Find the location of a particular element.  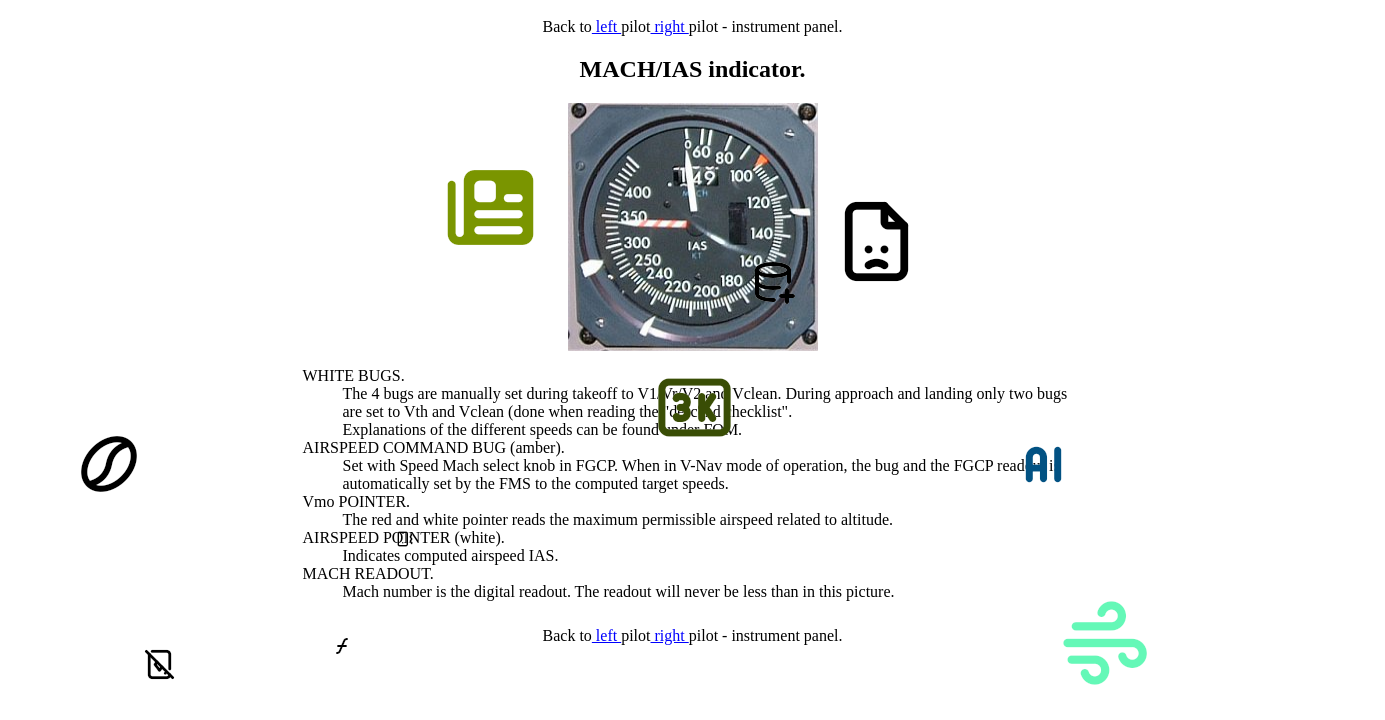

add a new database is located at coordinates (773, 282).